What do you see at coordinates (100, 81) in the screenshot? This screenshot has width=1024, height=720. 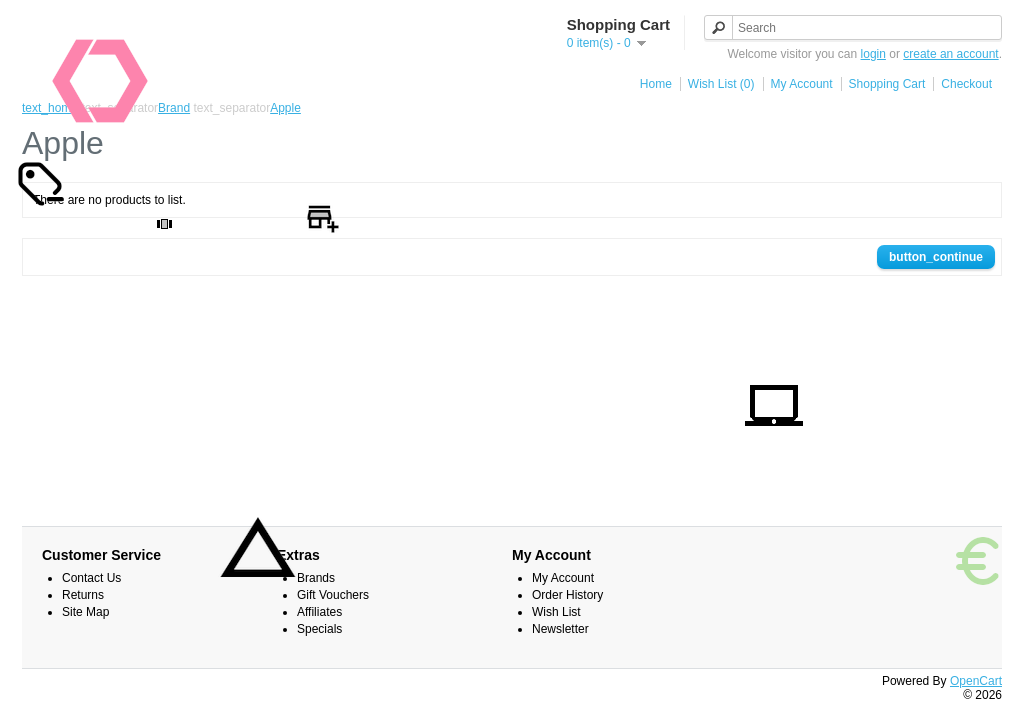 I see `web components logo` at bounding box center [100, 81].